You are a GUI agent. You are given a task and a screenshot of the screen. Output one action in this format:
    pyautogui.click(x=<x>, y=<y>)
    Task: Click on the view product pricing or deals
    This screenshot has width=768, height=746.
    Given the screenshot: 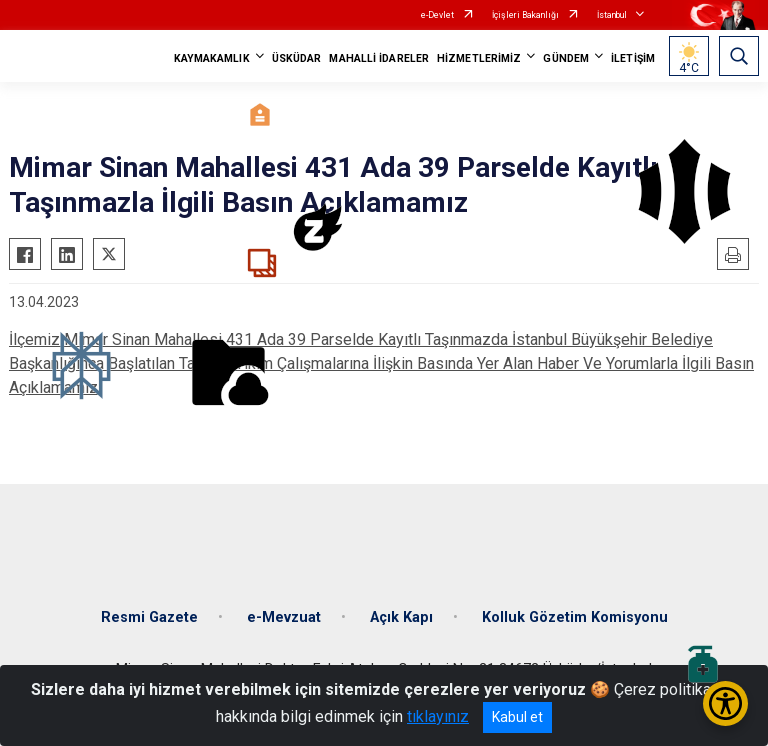 What is the action you would take?
    pyautogui.click(x=260, y=115)
    